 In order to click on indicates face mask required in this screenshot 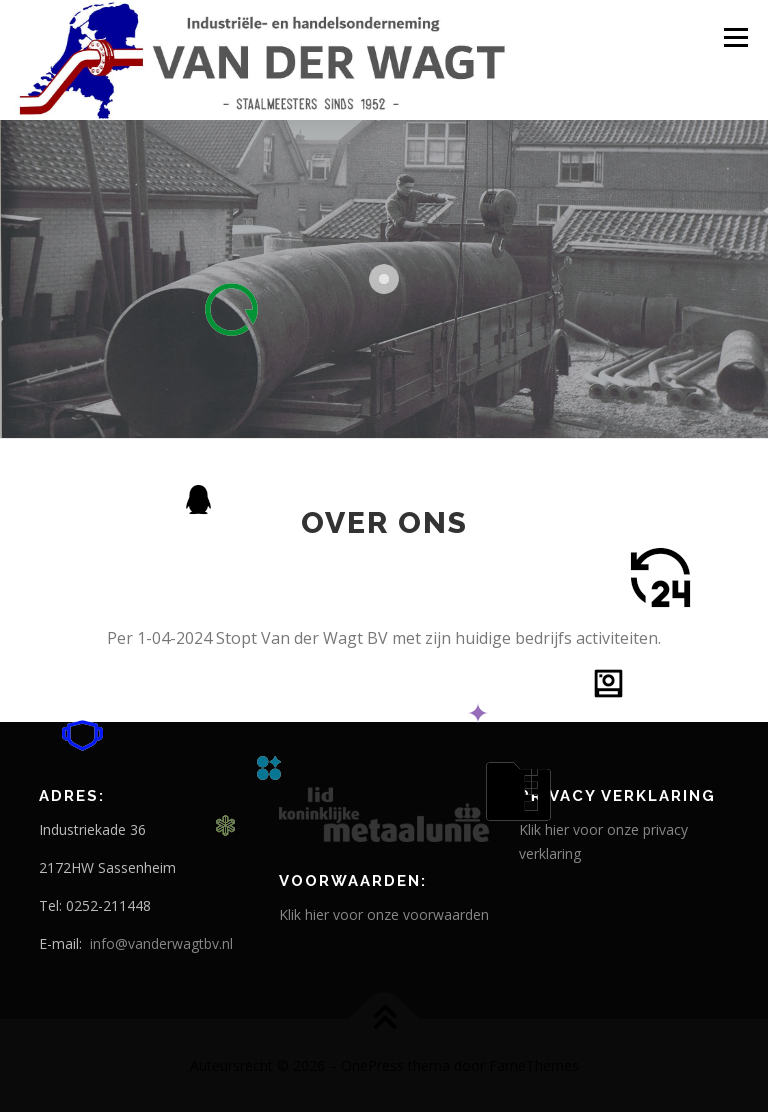, I will do `click(82, 735)`.